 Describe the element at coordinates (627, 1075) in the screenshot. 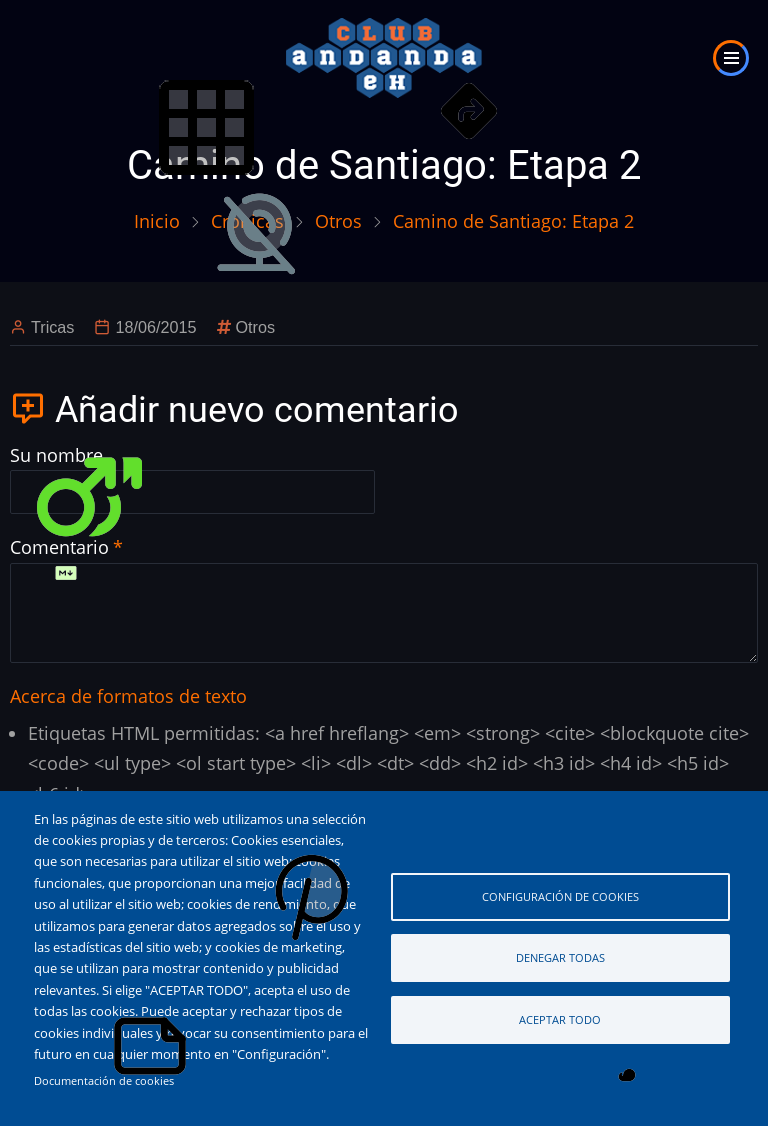

I see `cloud storage or sync status` at that location.